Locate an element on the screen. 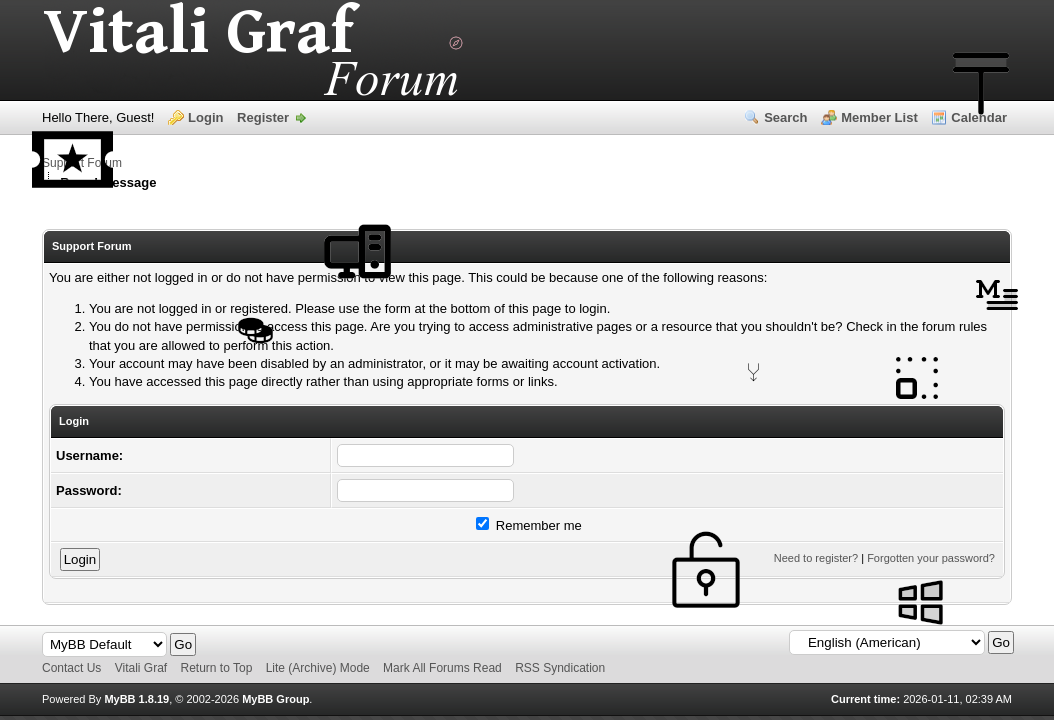  read article on medium is located at coordinates (997, 295).